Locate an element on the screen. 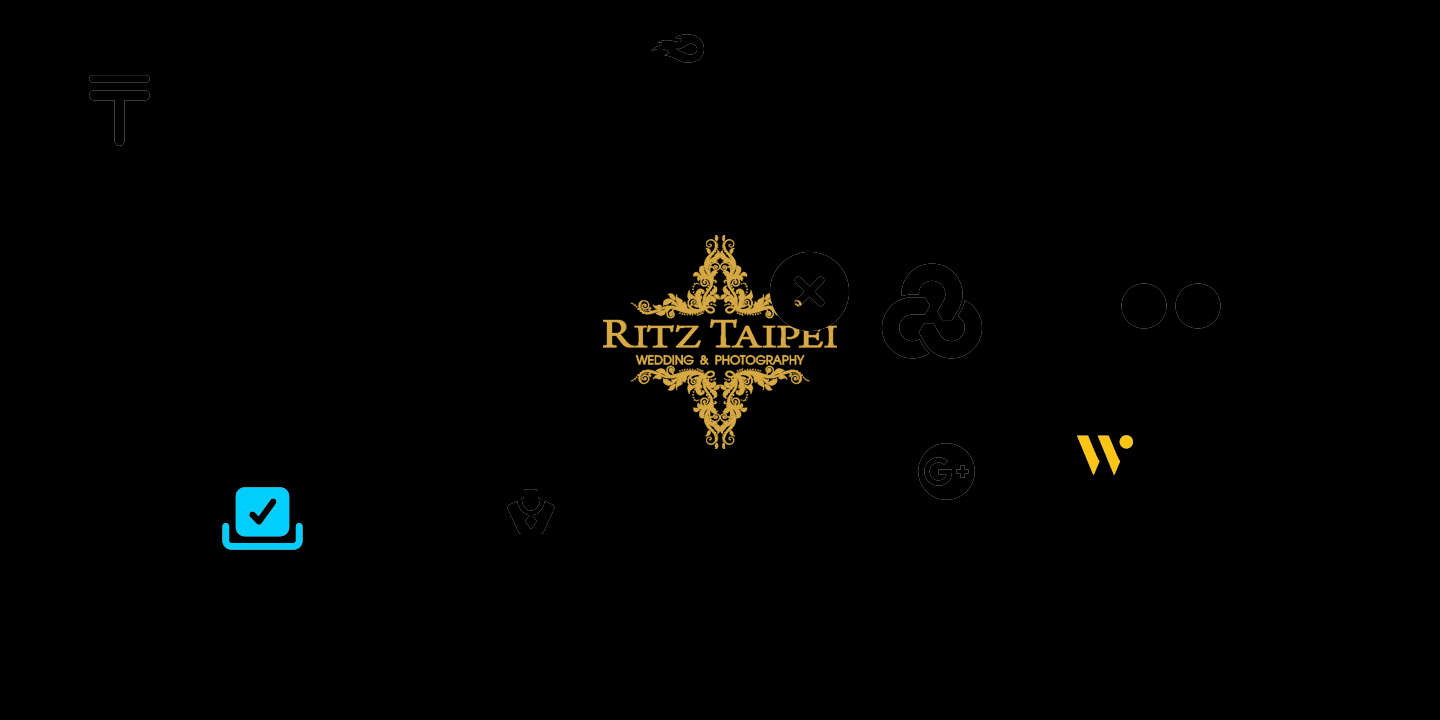 Image resolution: width=1440 pixels, height=720 pixels. open the Wantedly app is located at coordinates (1105, 455).